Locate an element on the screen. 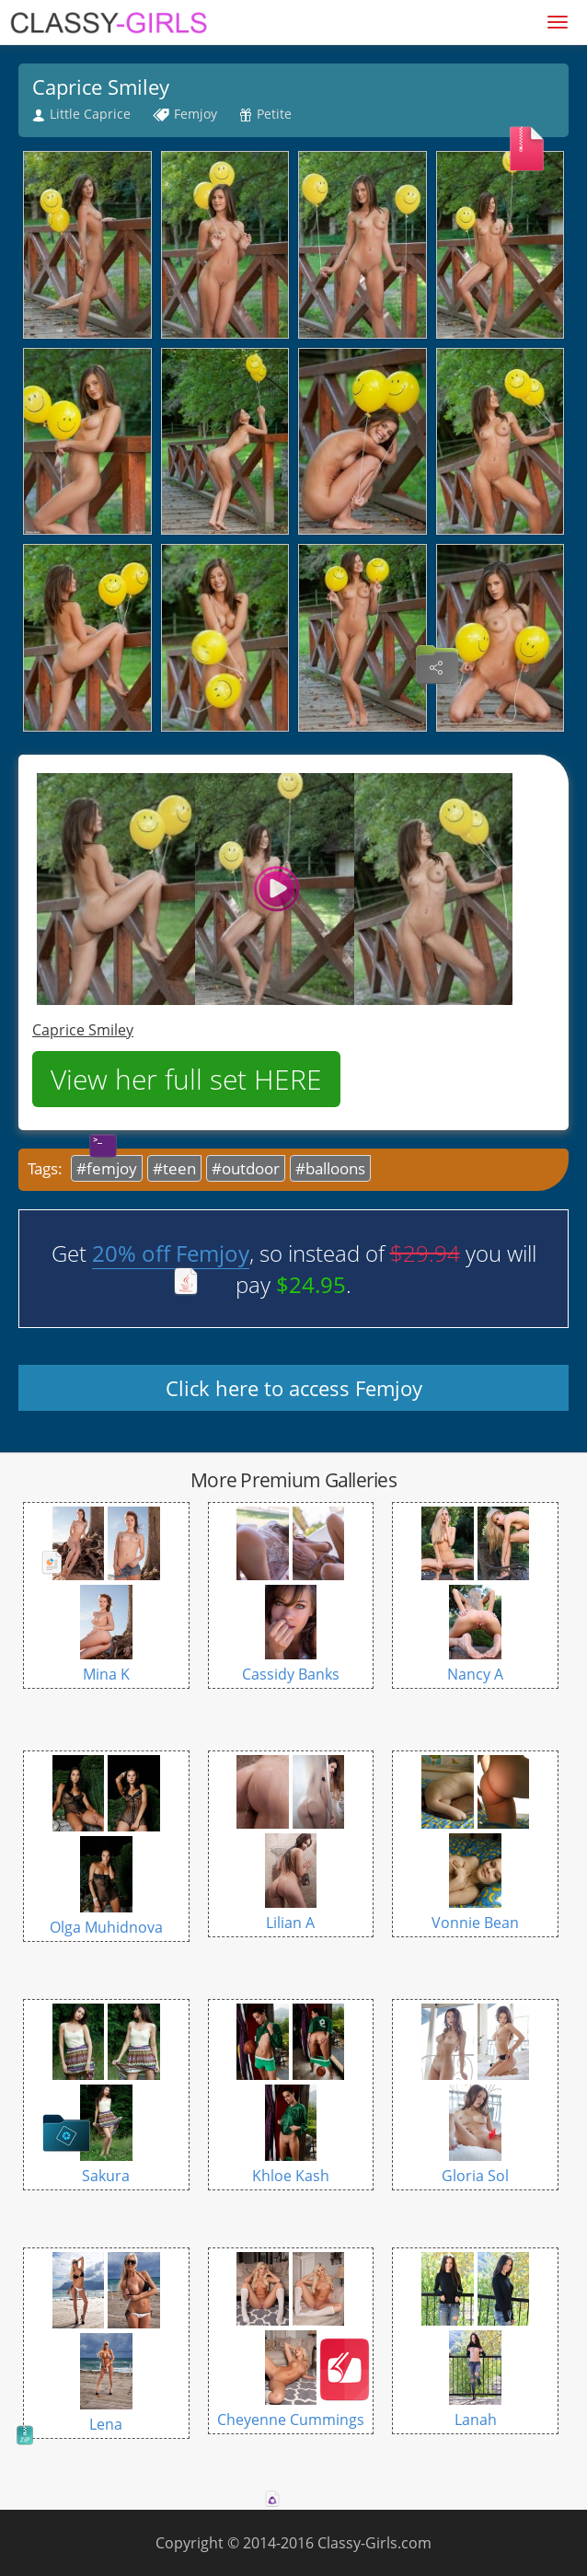 The image size is (587, 2576). a compressed zip file is located at coordinates (25, 2435).